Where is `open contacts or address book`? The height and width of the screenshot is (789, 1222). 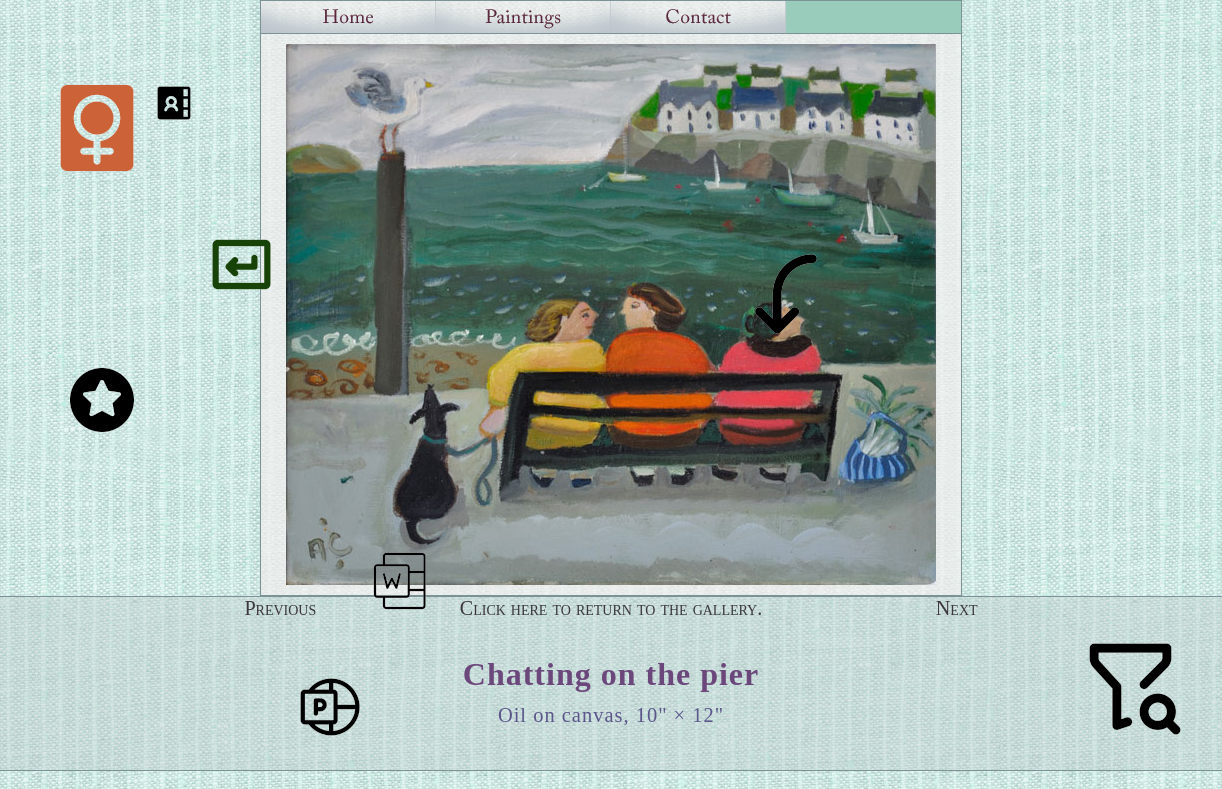 open contacts or address book is located at coordinates (174, 103).